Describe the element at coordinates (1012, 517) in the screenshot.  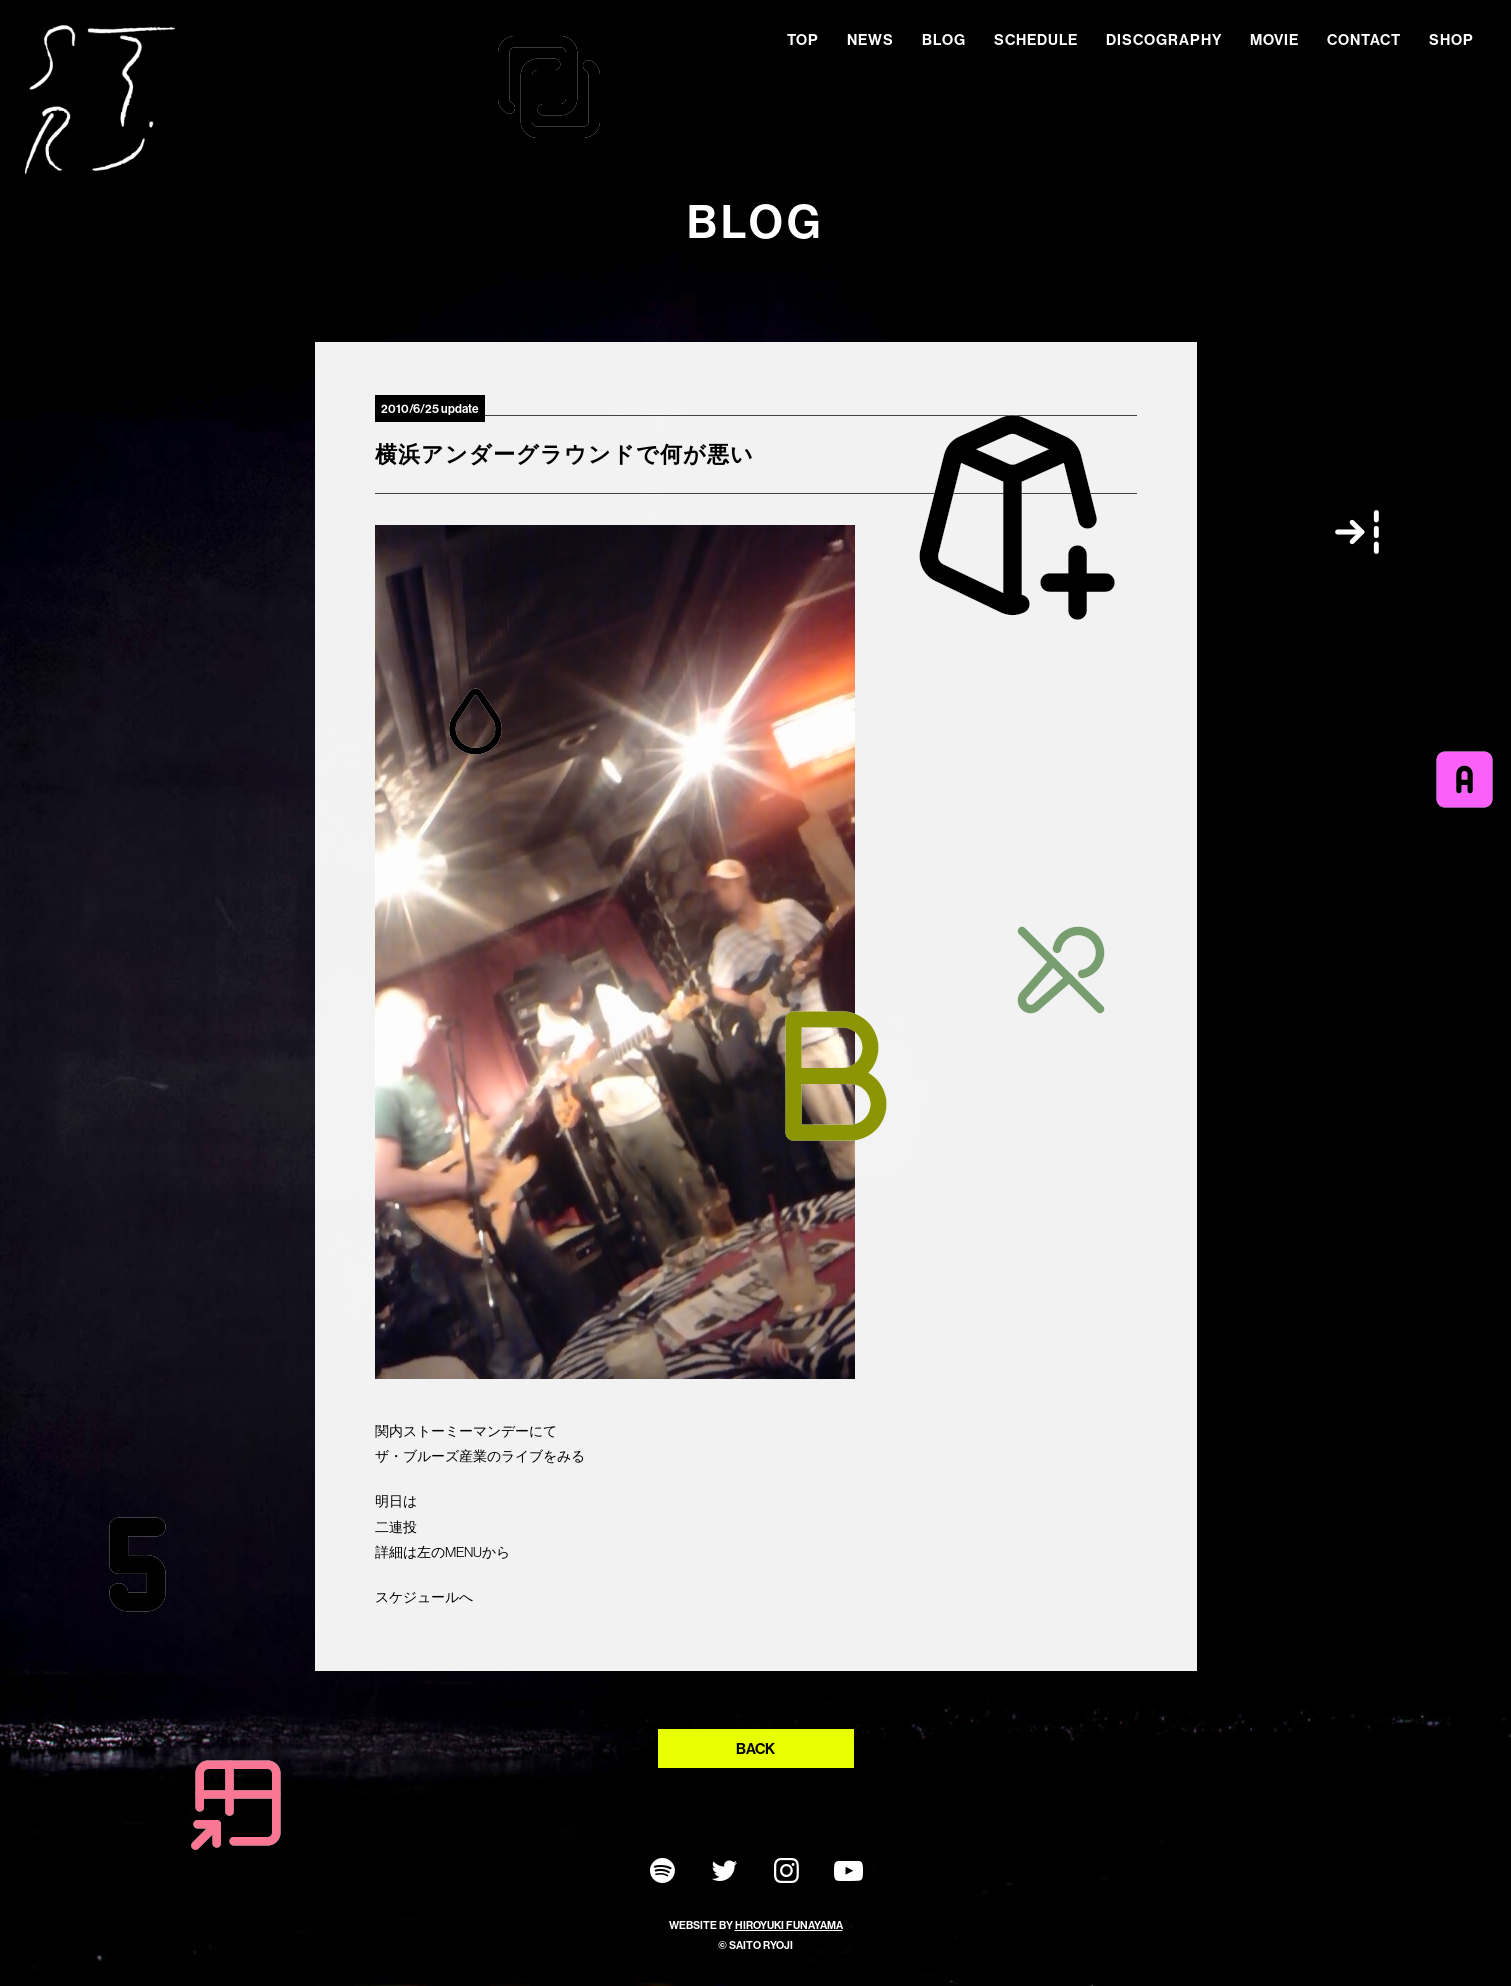
I see `add a new 3D object or model` at that location.